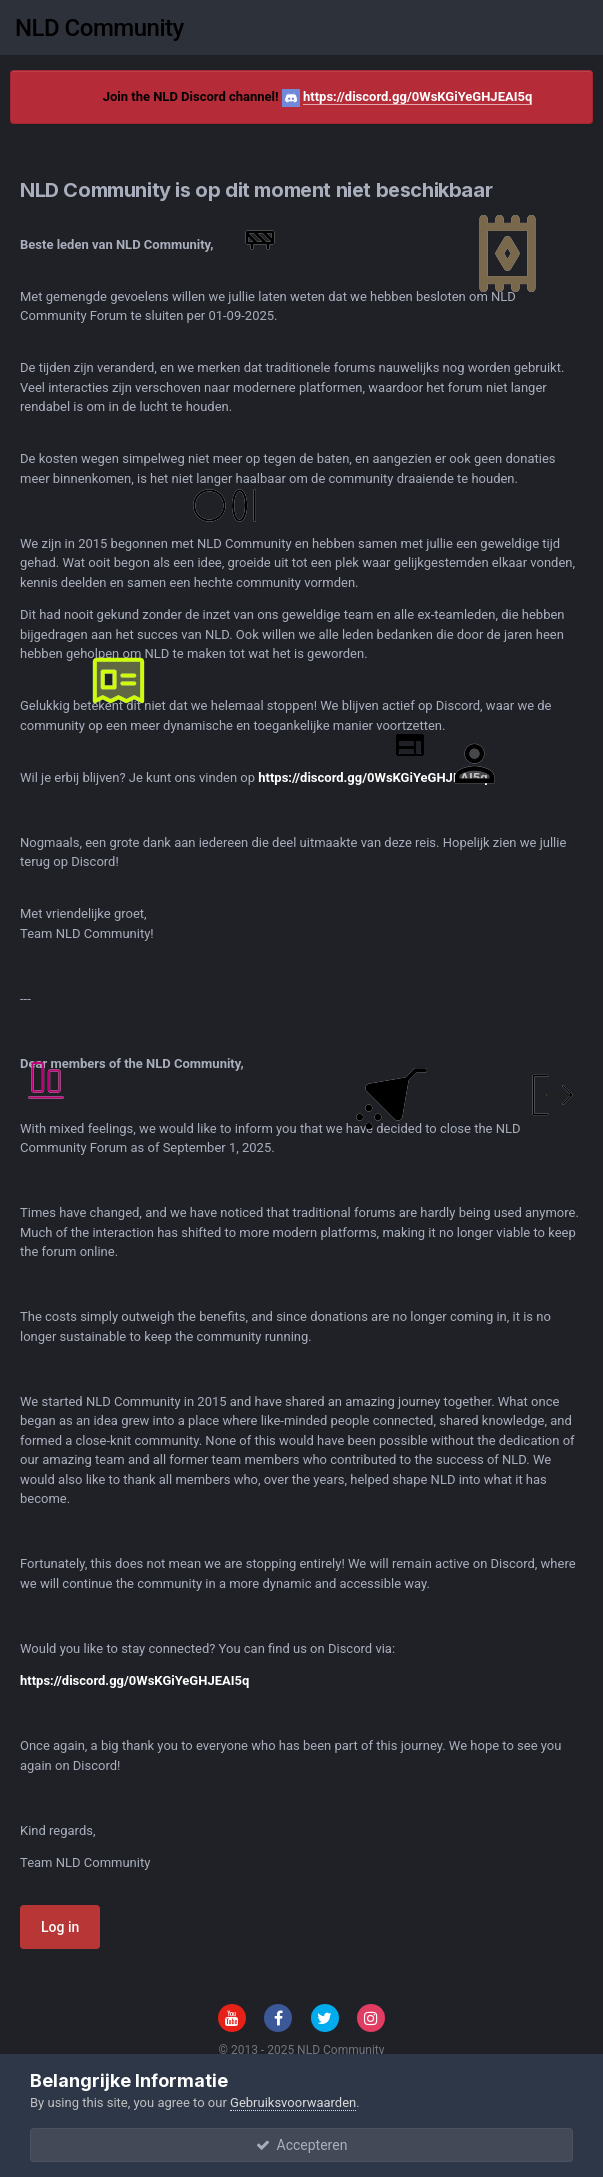 The image size is (603, 2177). What do you see at coordinates (224, 505) in the screenshot?
I see `open article on Medium` at bounding box center [224, 505].